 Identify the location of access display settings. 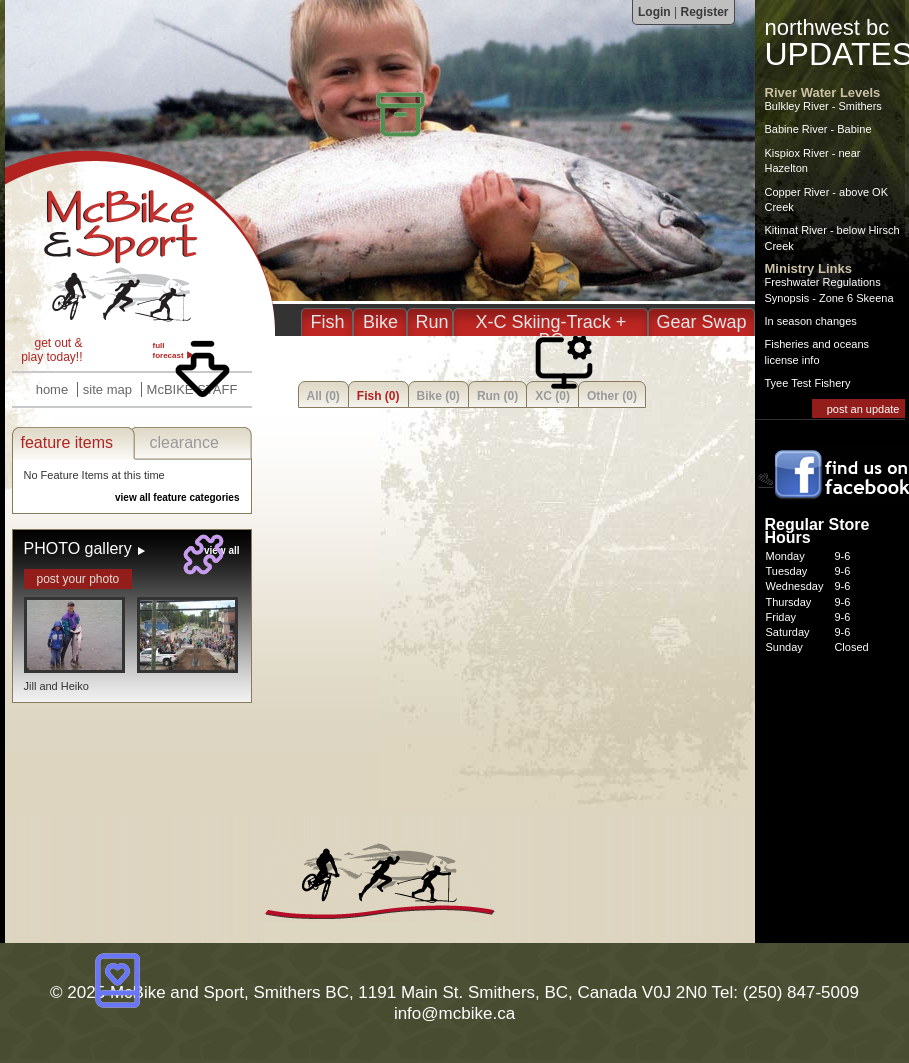
(564, 363).